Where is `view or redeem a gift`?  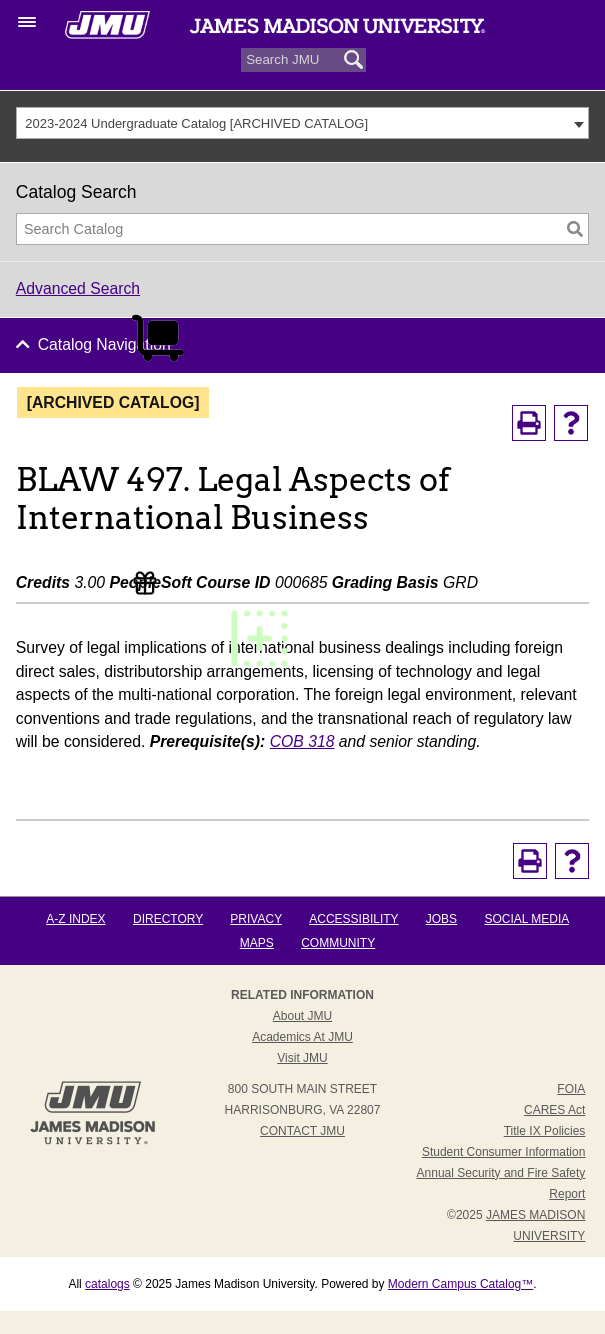 view or redeem a gift is located at coordinates (145, 583).